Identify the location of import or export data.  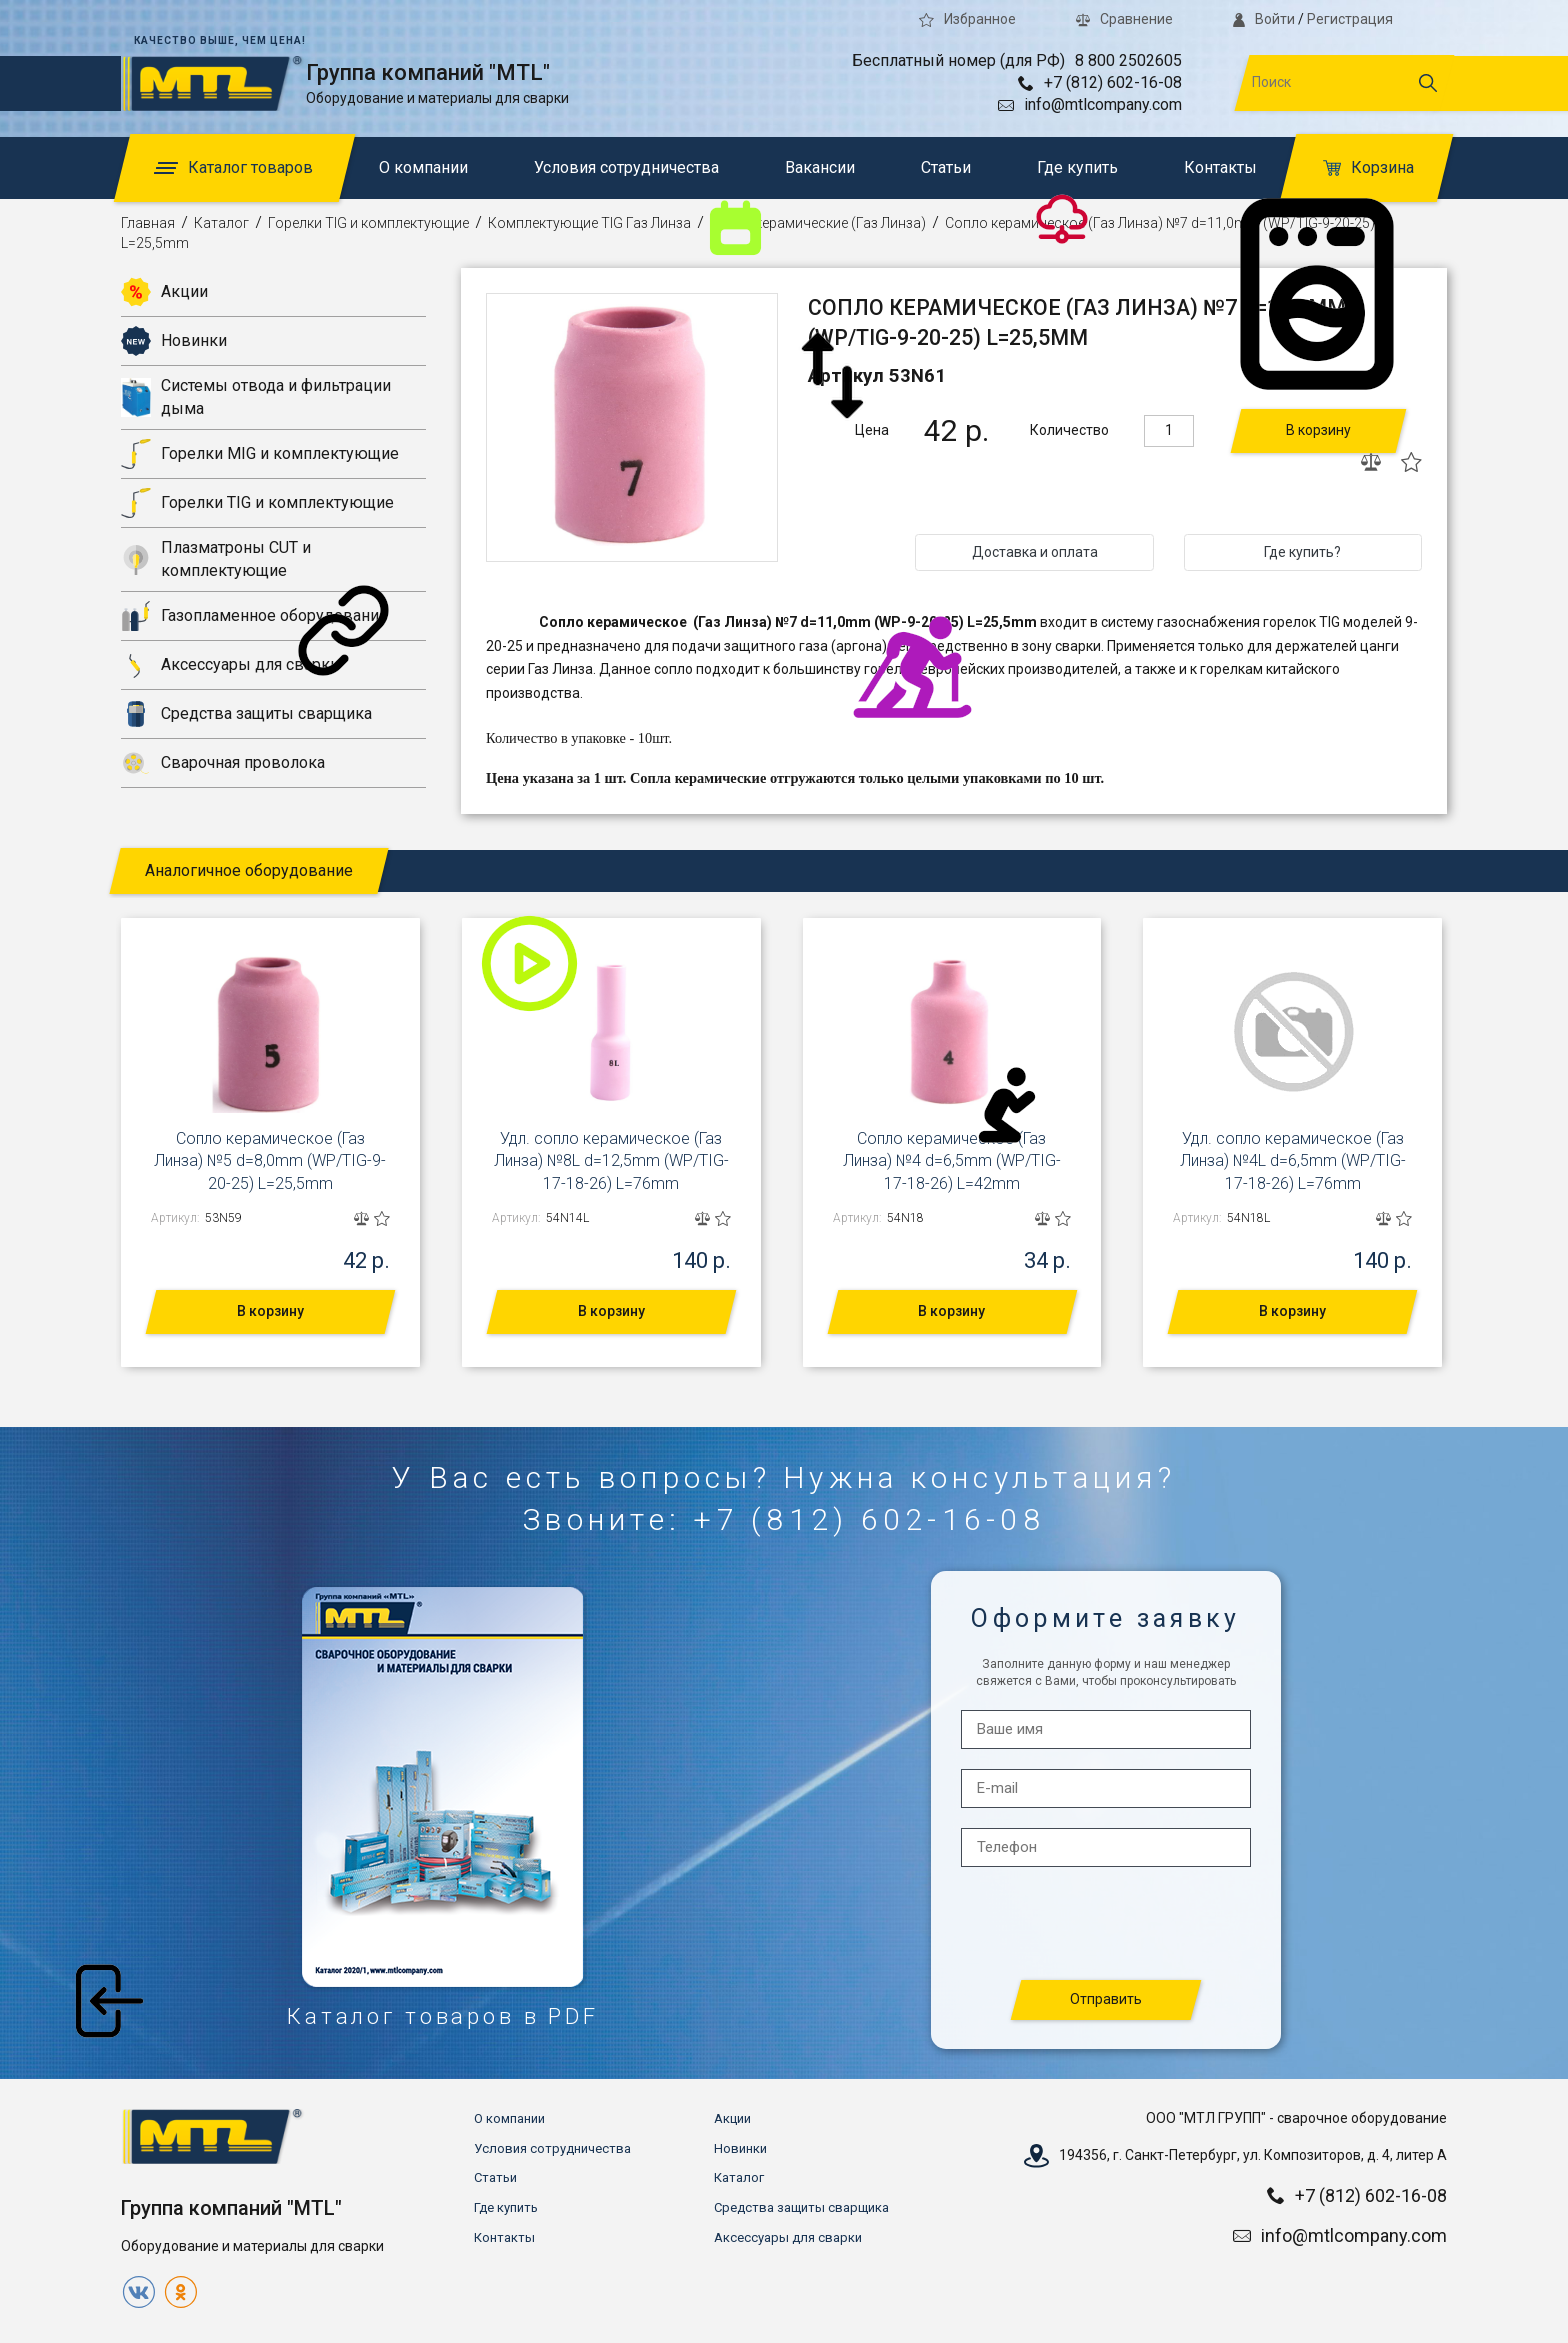
(832, 375).